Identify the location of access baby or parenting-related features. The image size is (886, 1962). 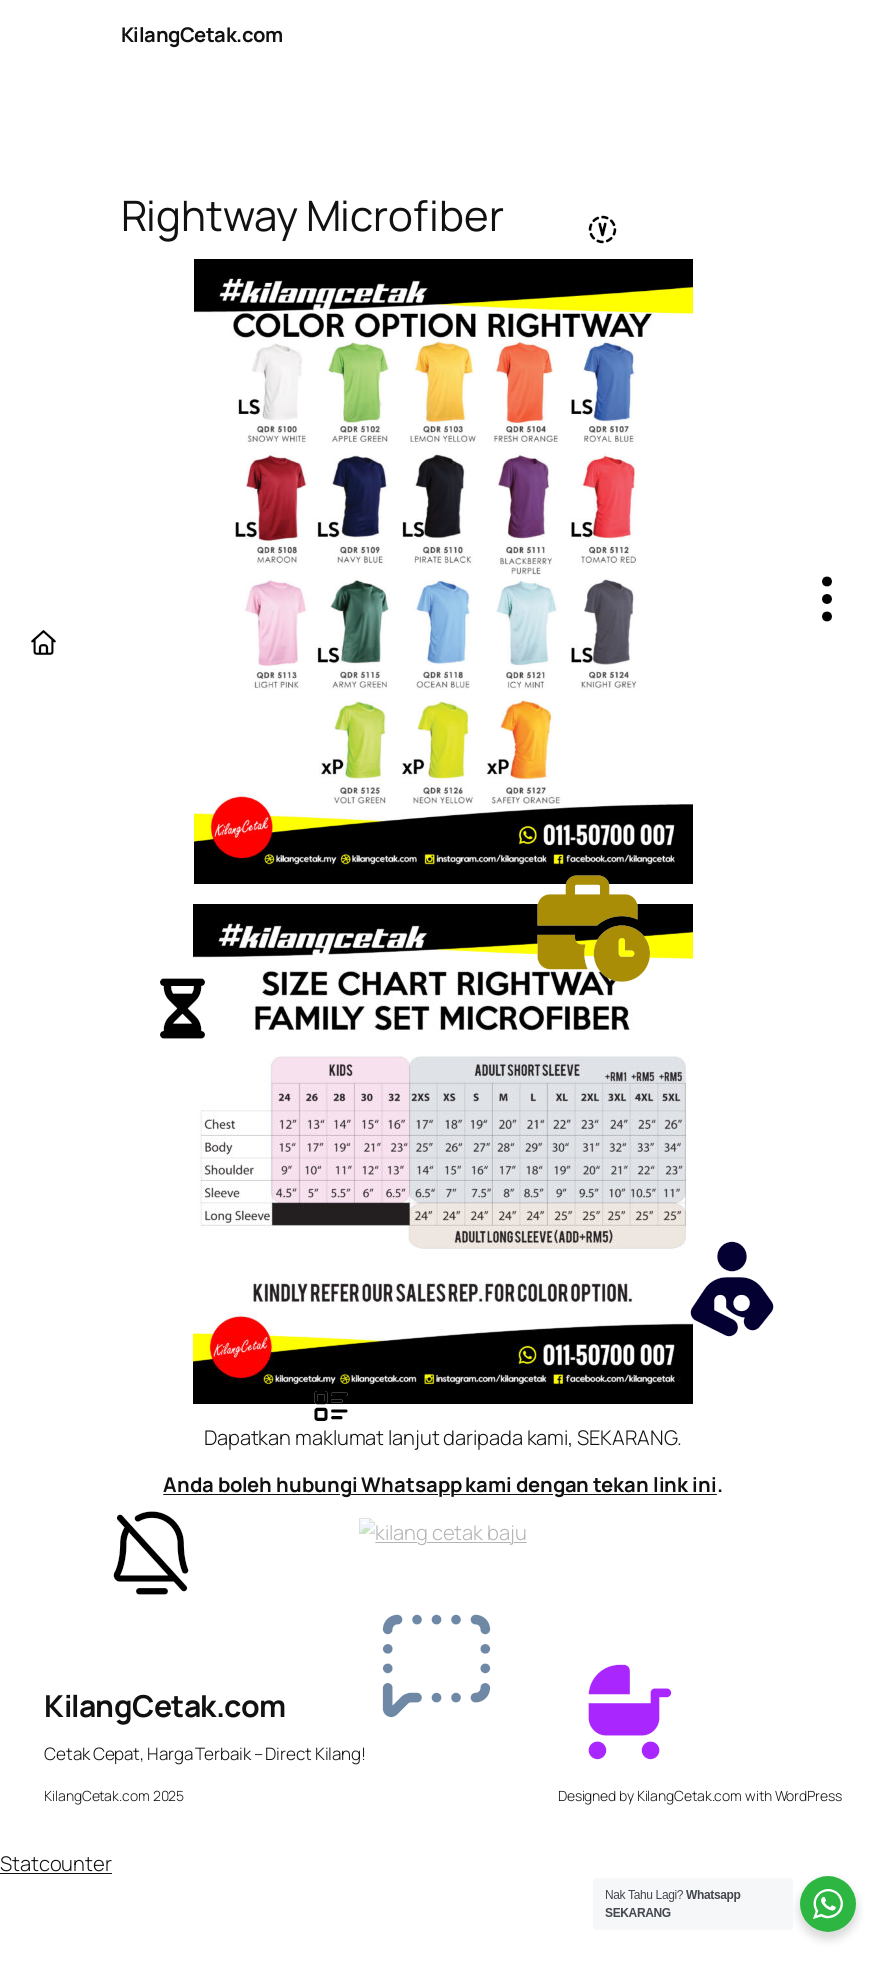
(624, 1712).